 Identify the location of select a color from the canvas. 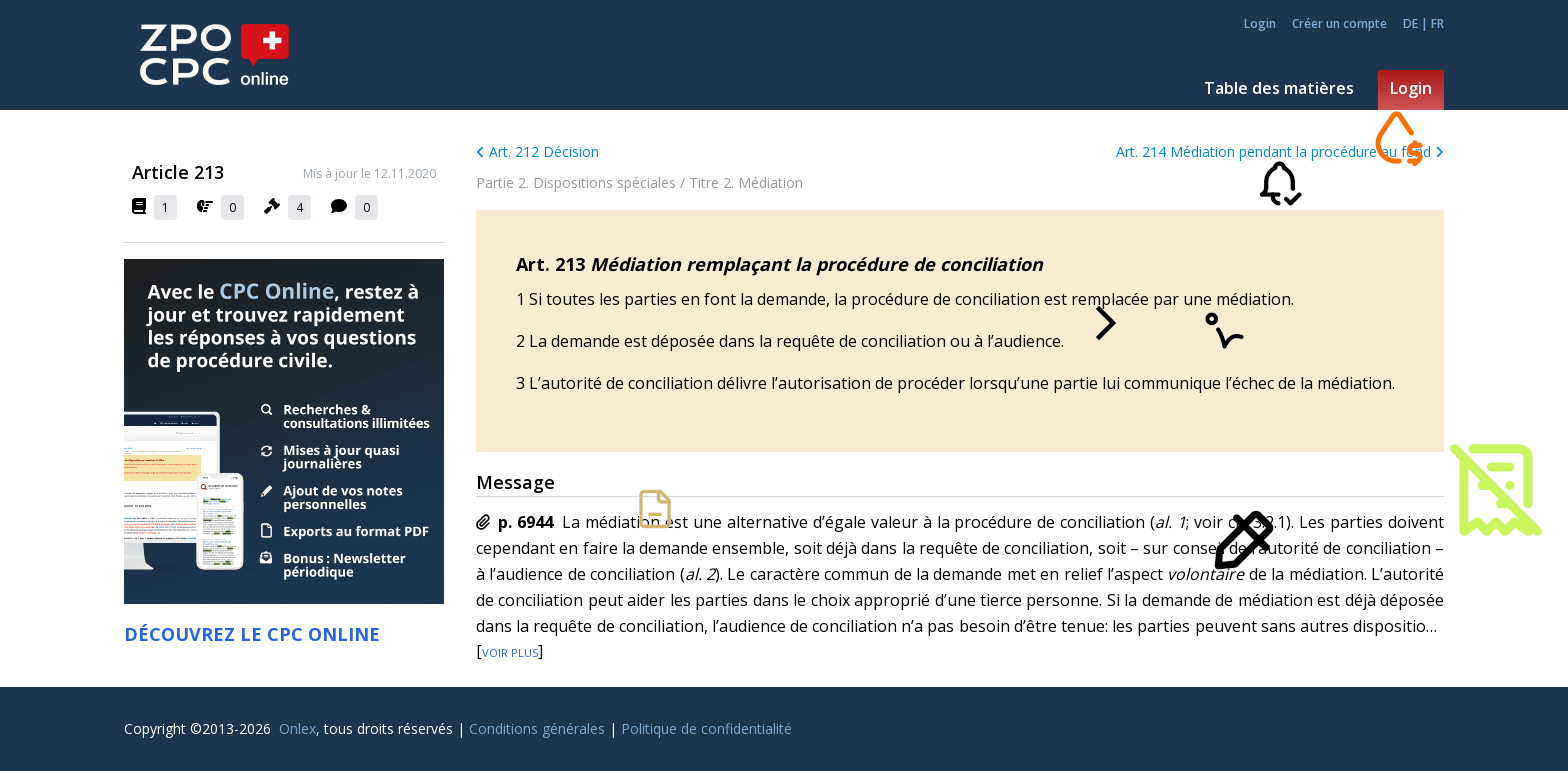
(1244, 540).